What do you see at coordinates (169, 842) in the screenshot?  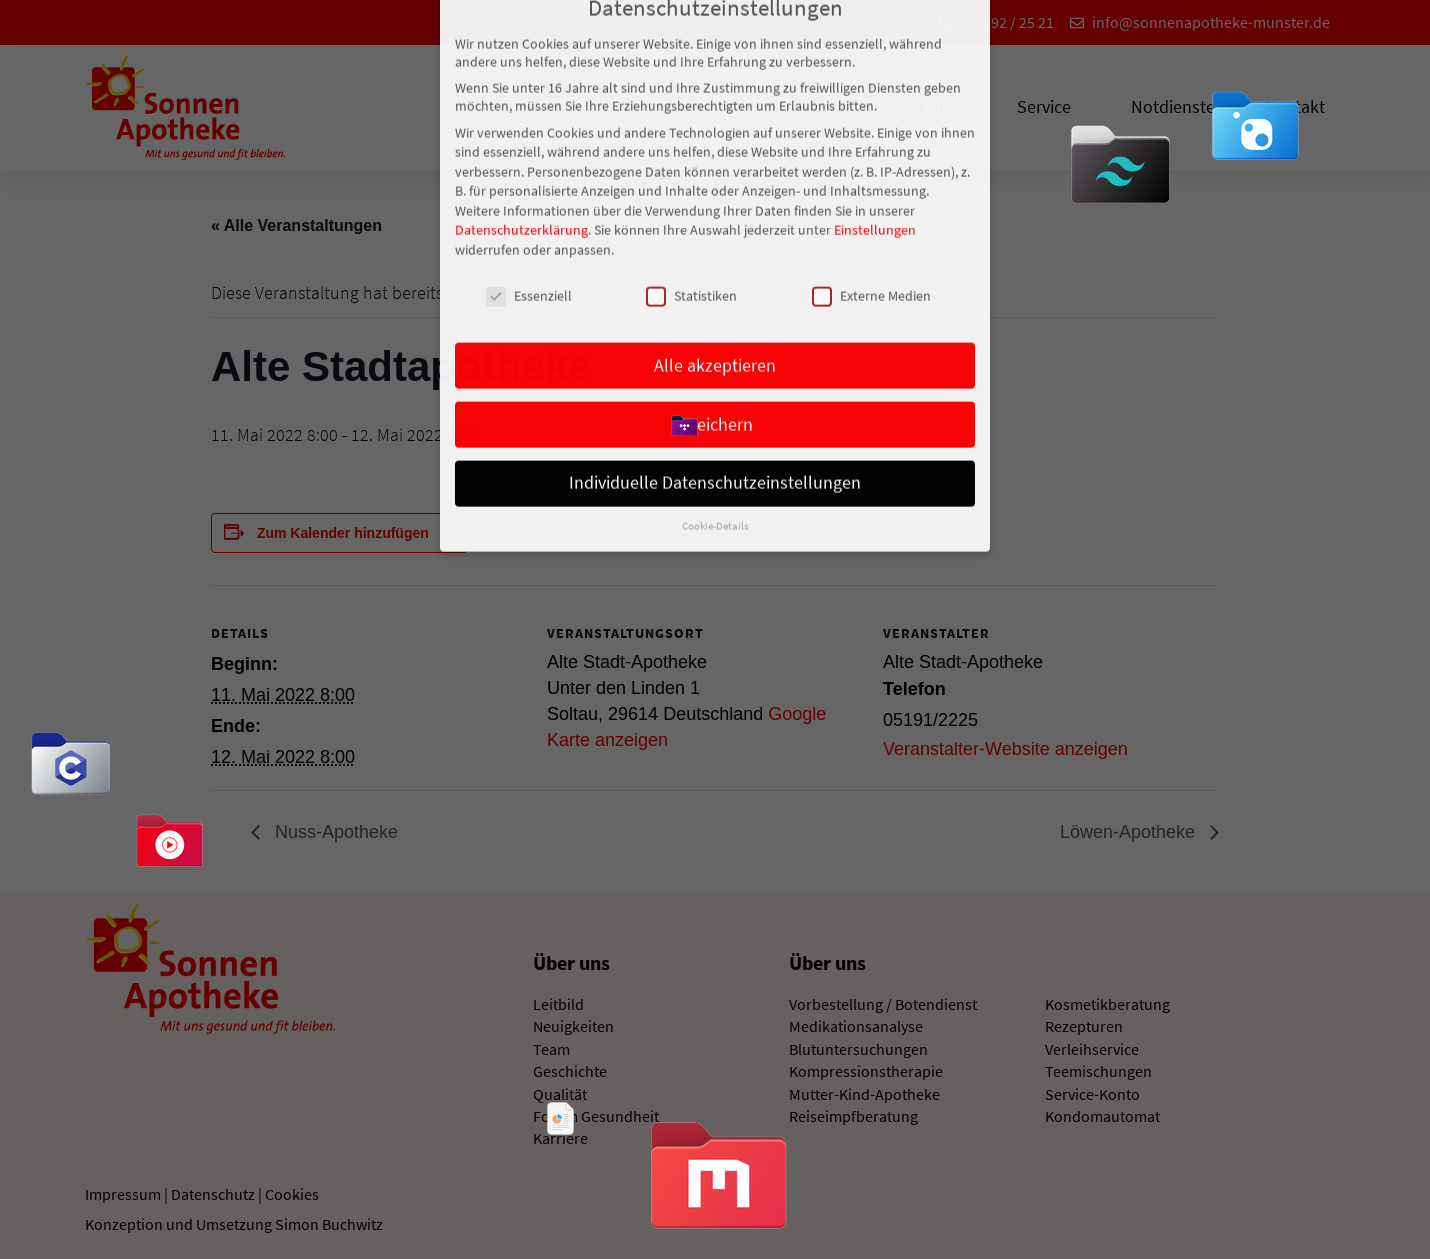 I see `open folder containing youtube music files` at bounding box center [169, 842].